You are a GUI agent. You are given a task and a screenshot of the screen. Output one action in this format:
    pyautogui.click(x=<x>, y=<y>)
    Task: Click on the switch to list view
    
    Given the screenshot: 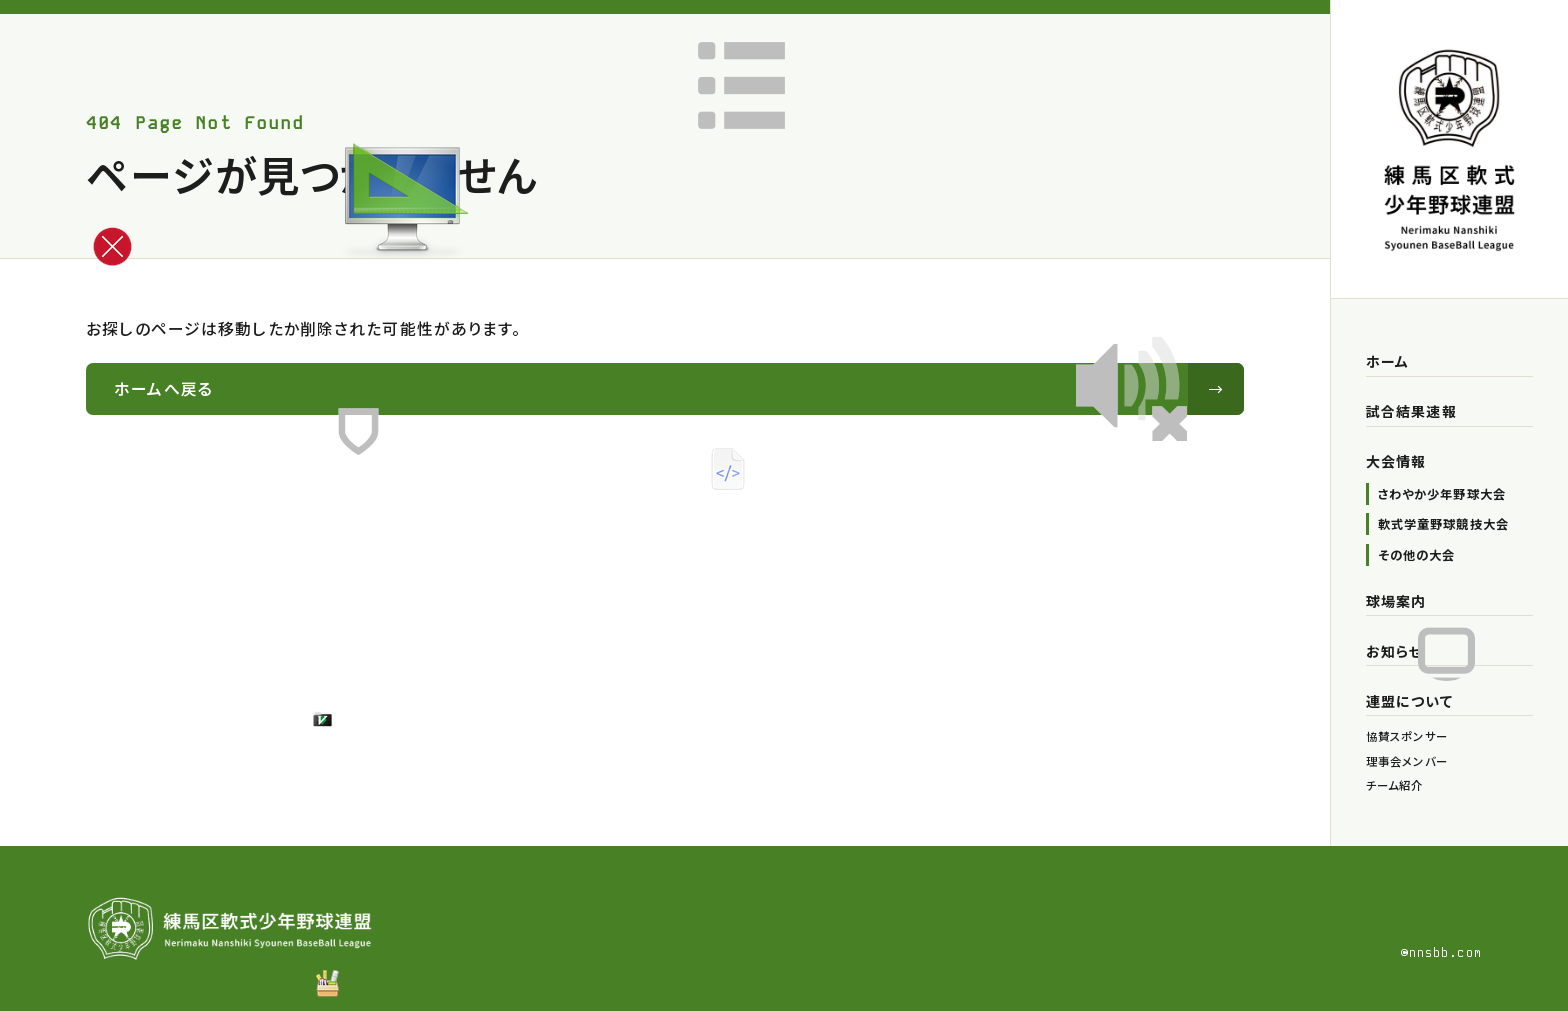 What is the action you would take?
    pyautogui.click(x=741, y=85)
    